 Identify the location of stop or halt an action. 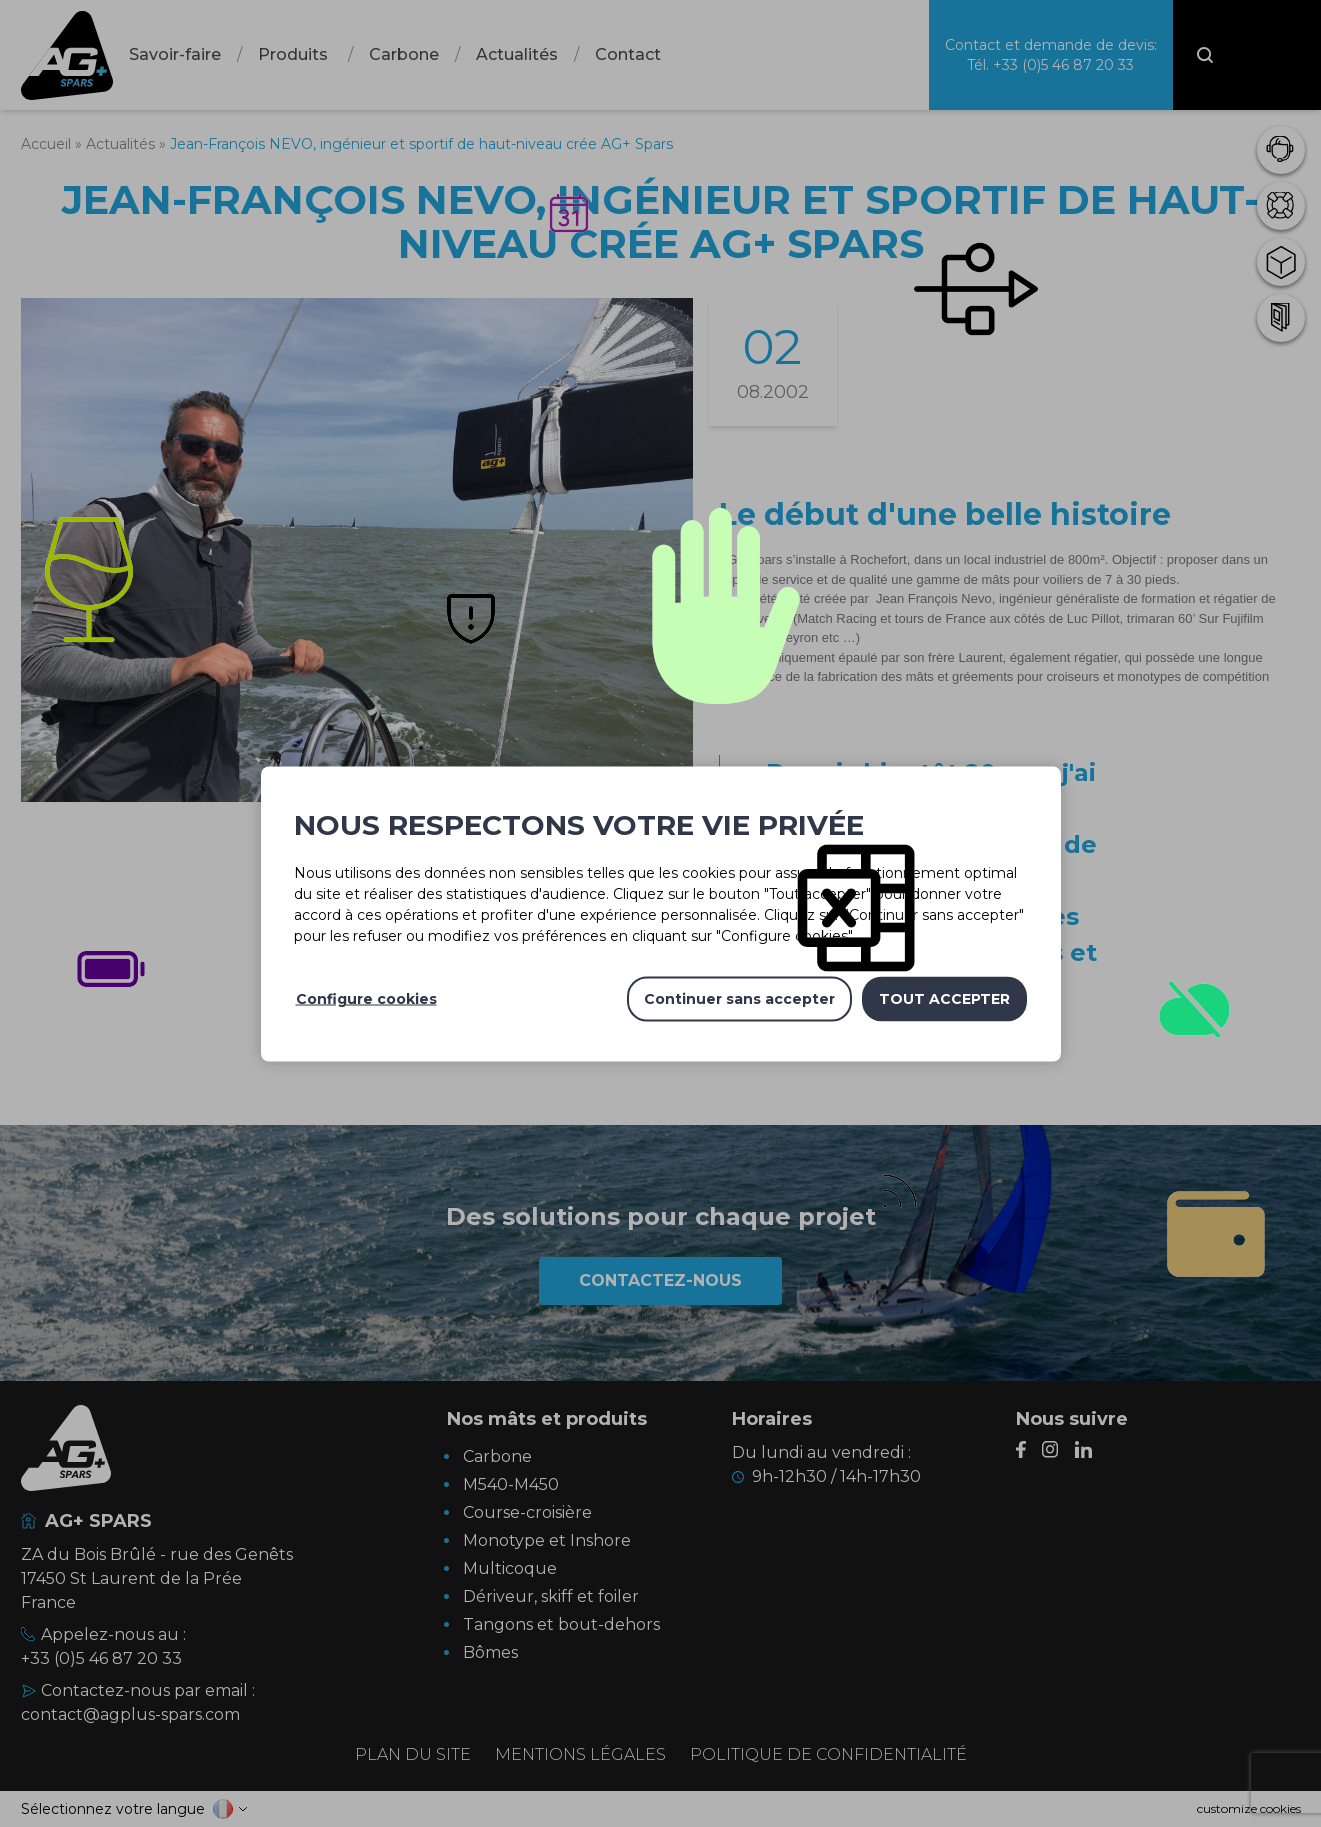
(726, 606).